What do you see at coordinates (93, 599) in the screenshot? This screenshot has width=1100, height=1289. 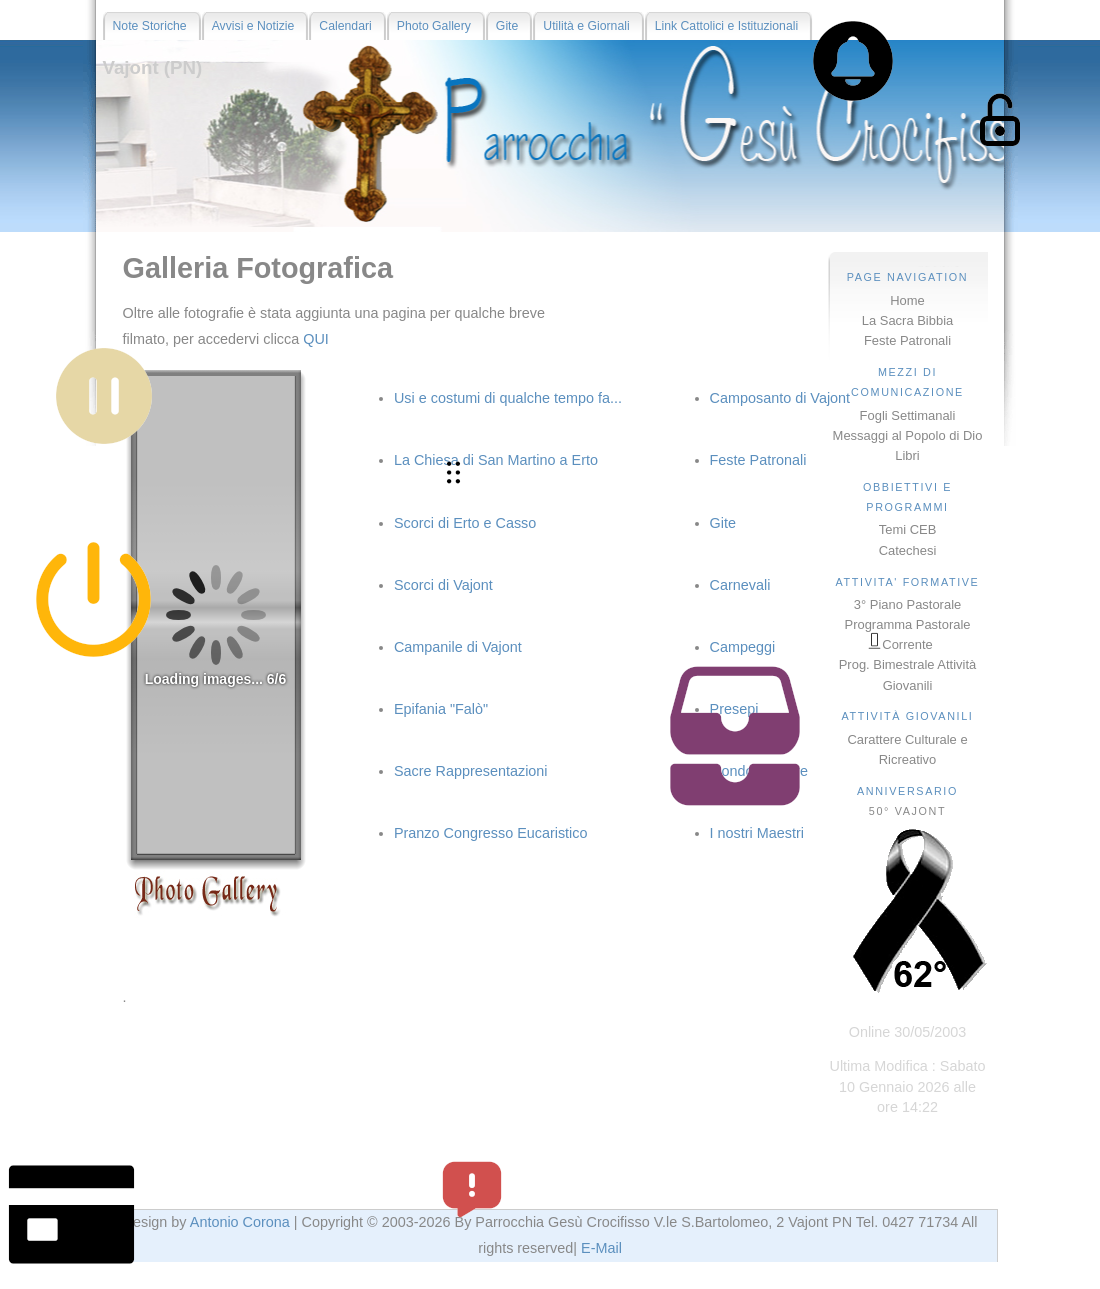 I see `turn off or shut down the device` at bounding box center [93, 599].